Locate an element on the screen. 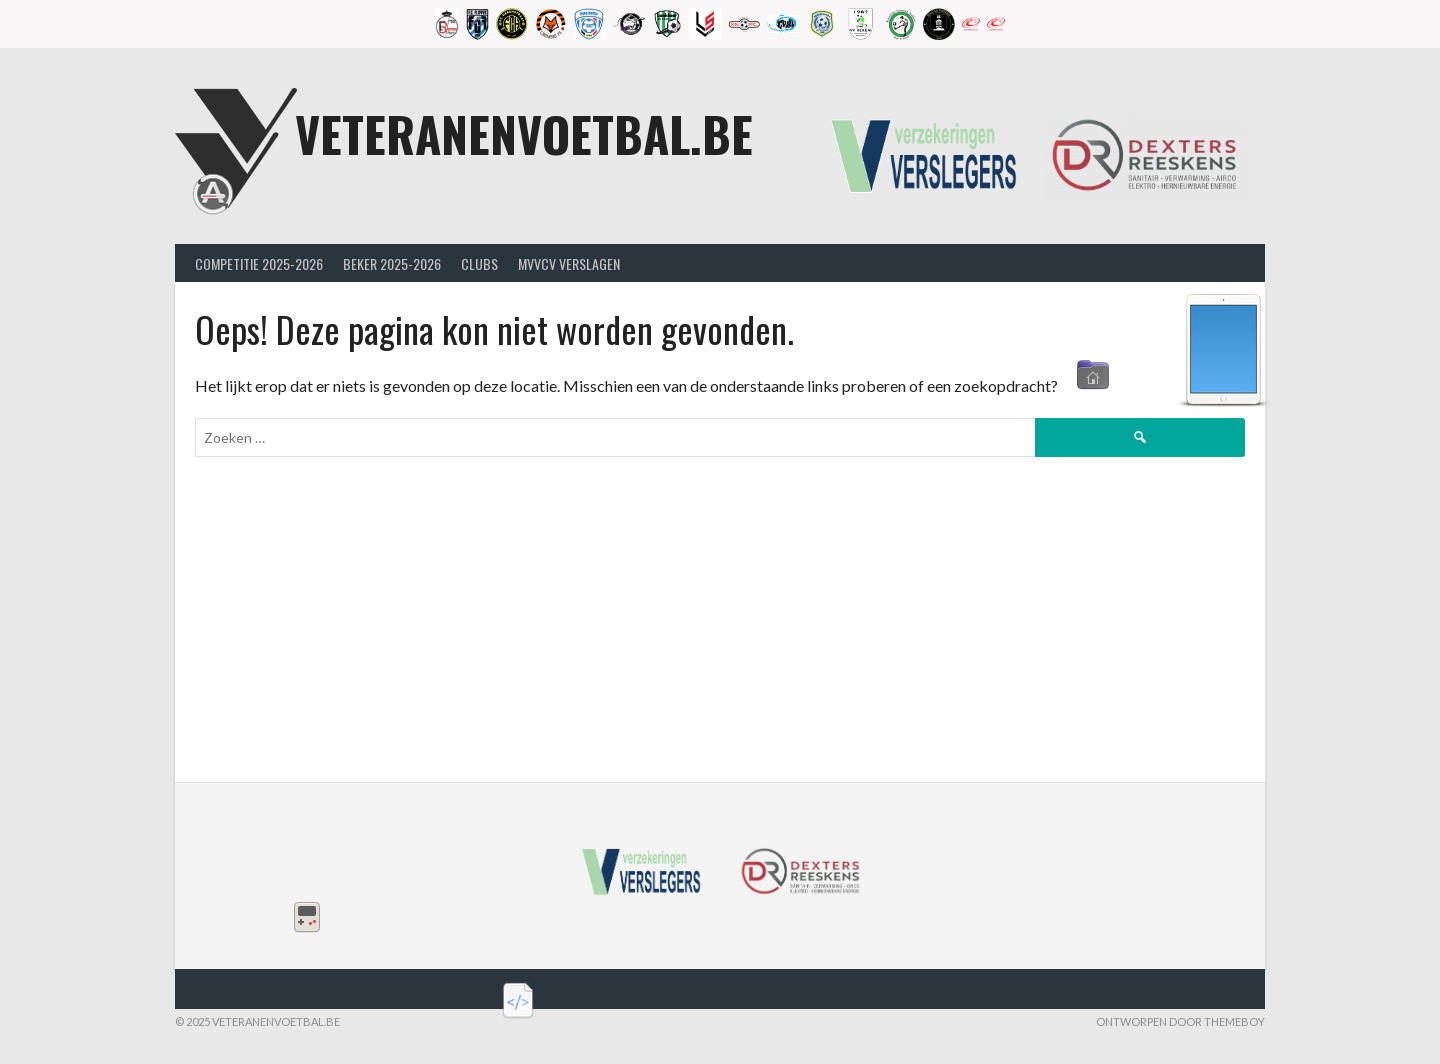 This screenshot has width=1440, height=1064. indicates a connected iPad Mini device is located at coordinates (1223, 339).